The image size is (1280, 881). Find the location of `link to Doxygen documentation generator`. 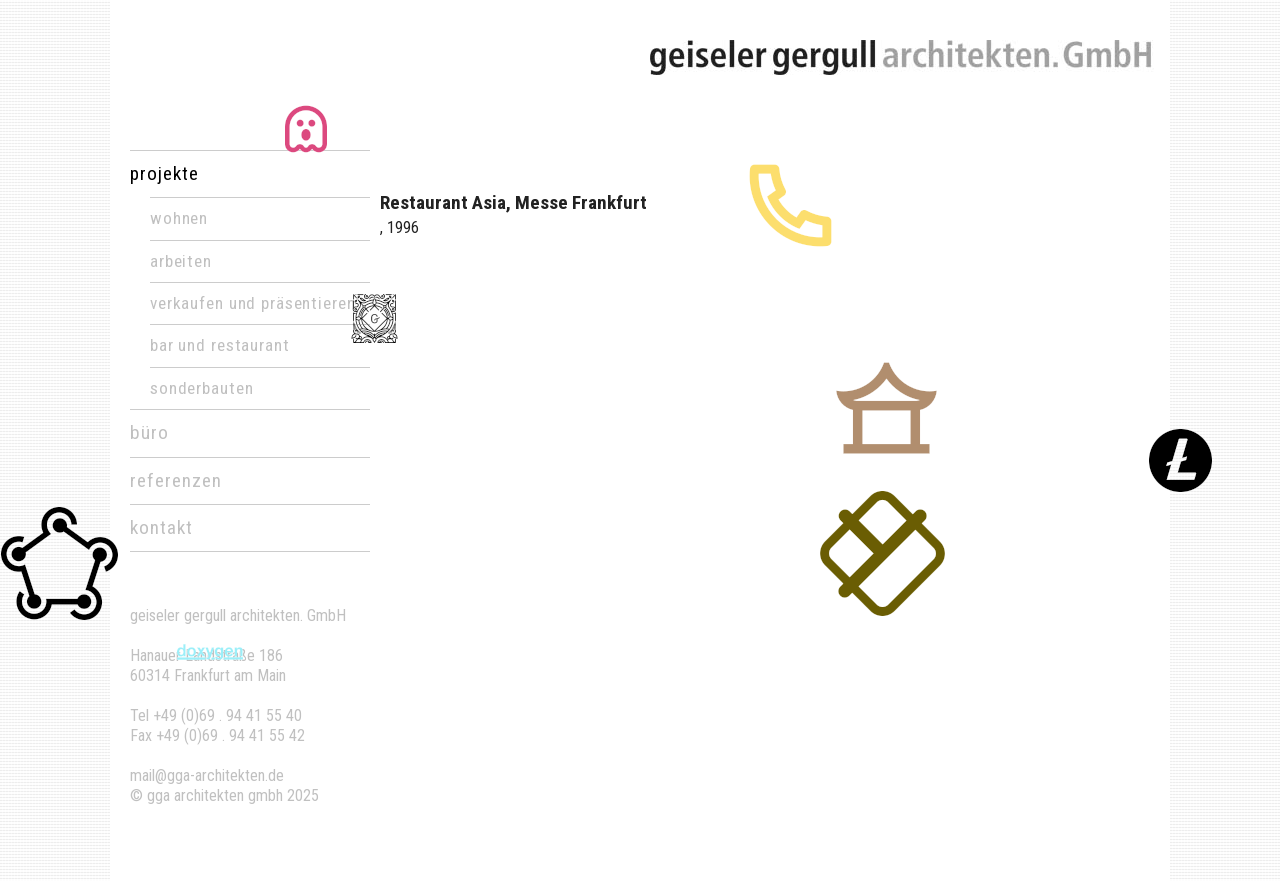

link to Doxygen documentation generator is located at coordinates (210, 652).